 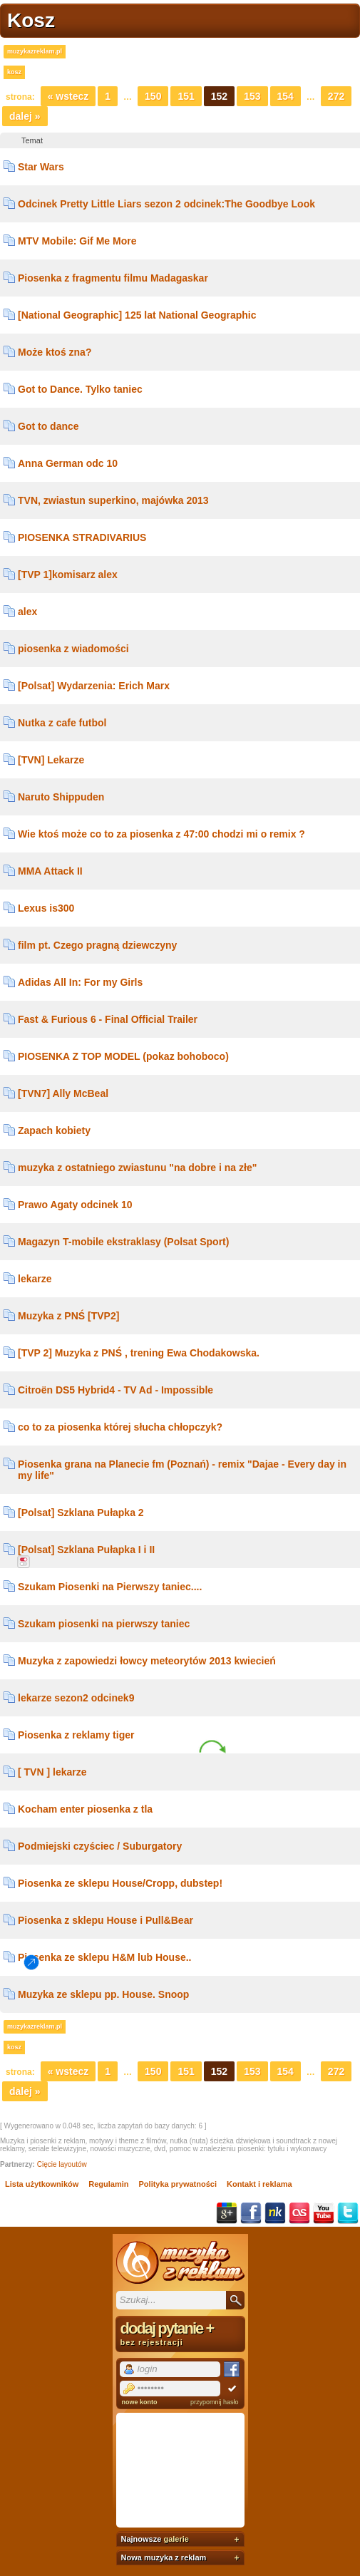 What do you see at coordinates (31, 1962) in the screenshot?
I see `indicates a symbolic link or shortcut to another file` at bounding box center [31, 1962].